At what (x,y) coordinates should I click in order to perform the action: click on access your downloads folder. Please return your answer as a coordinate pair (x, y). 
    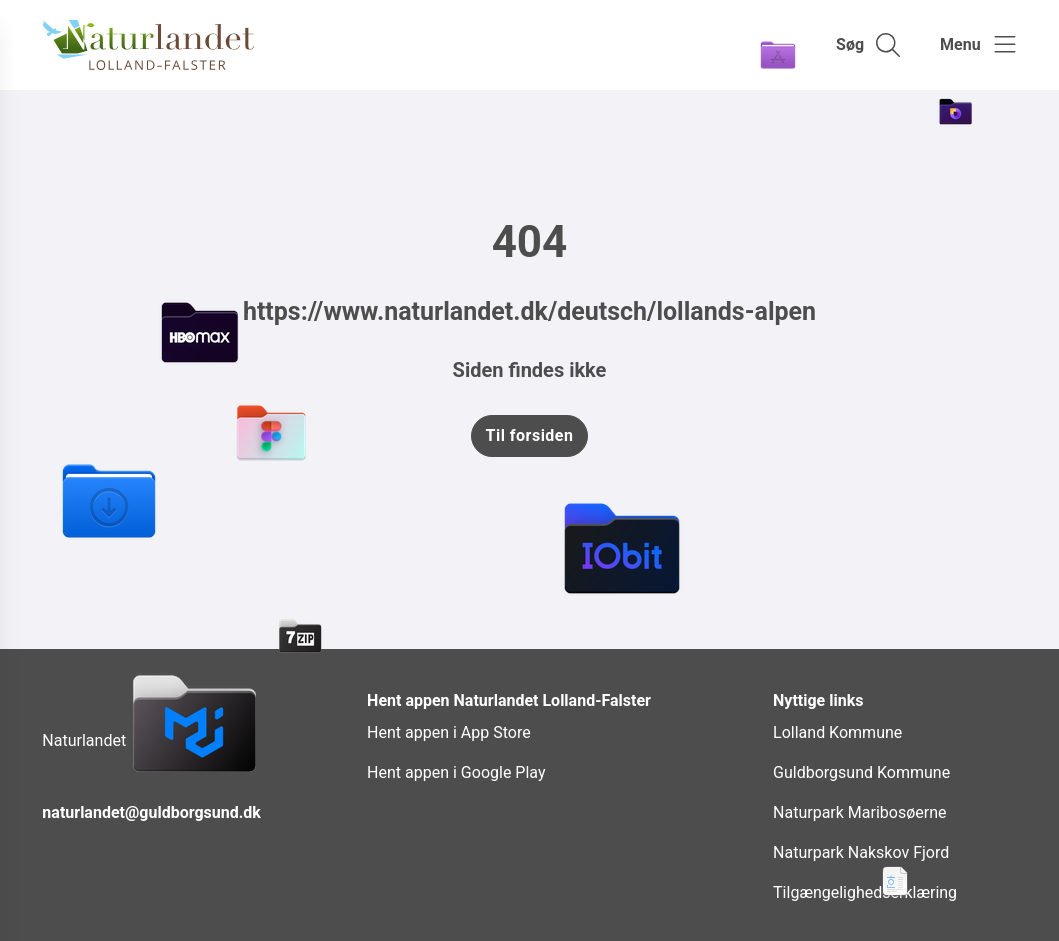
    Looking at the image, I should click on (109, 501).